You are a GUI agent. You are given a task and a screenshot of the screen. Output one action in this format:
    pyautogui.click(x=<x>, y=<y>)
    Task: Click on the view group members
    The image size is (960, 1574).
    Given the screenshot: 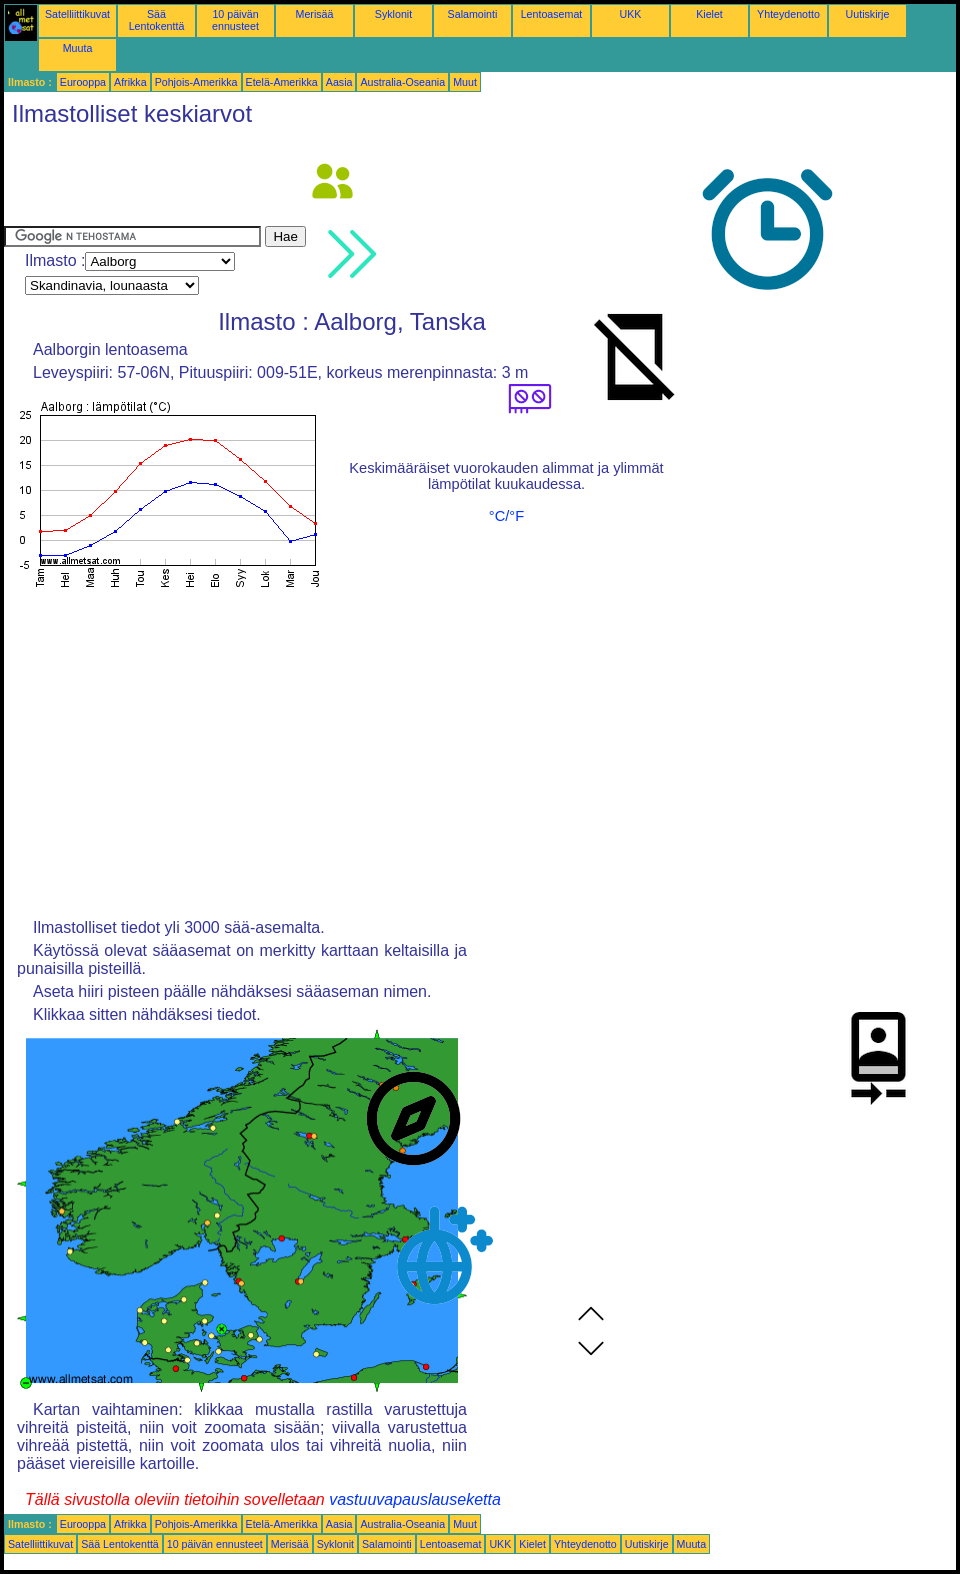 What is the action you would take?
    pyautogui.click(x=332, y=180)
    